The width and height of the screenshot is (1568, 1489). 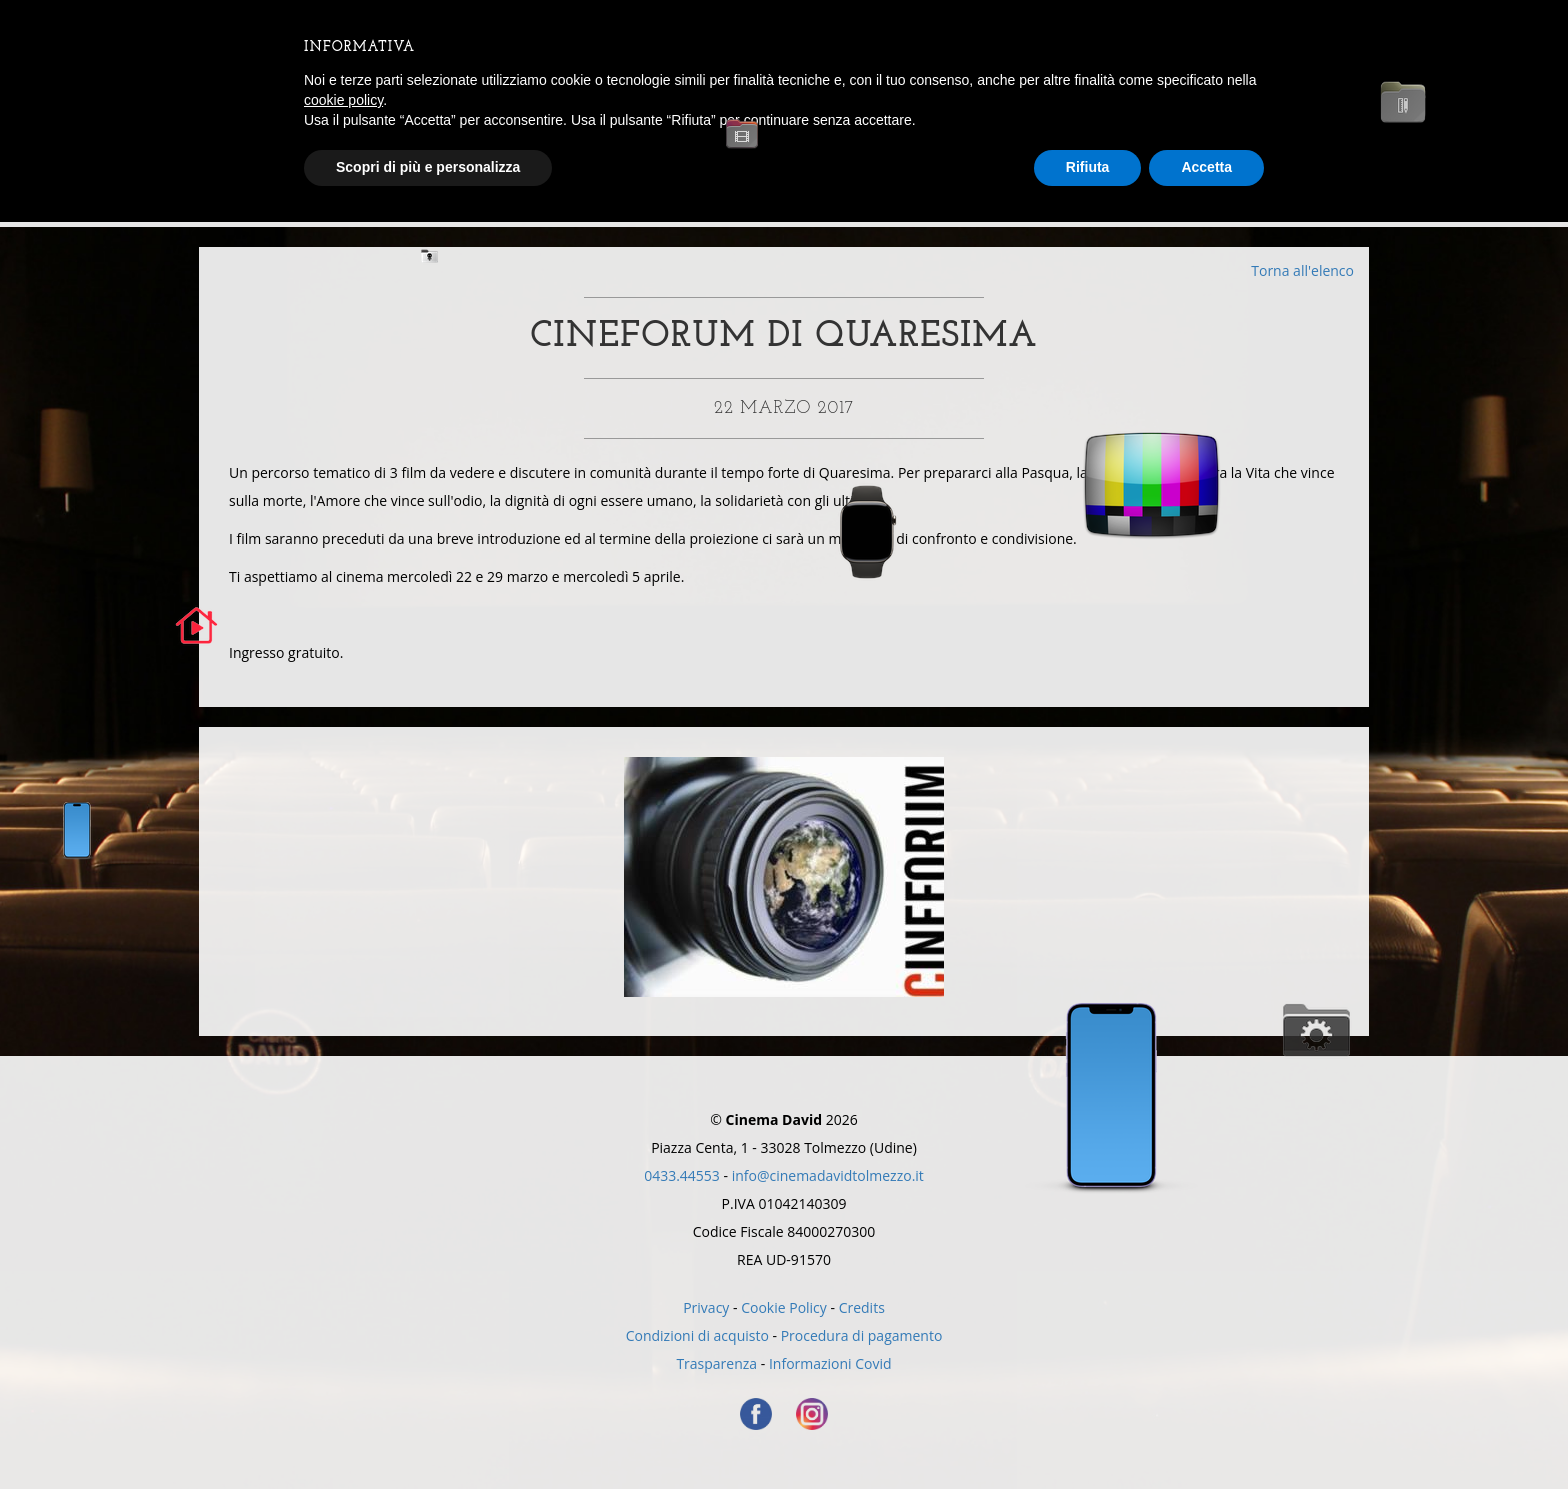 I want to click on indicates a connected iPhone device, so click(x=1111, y=1098).